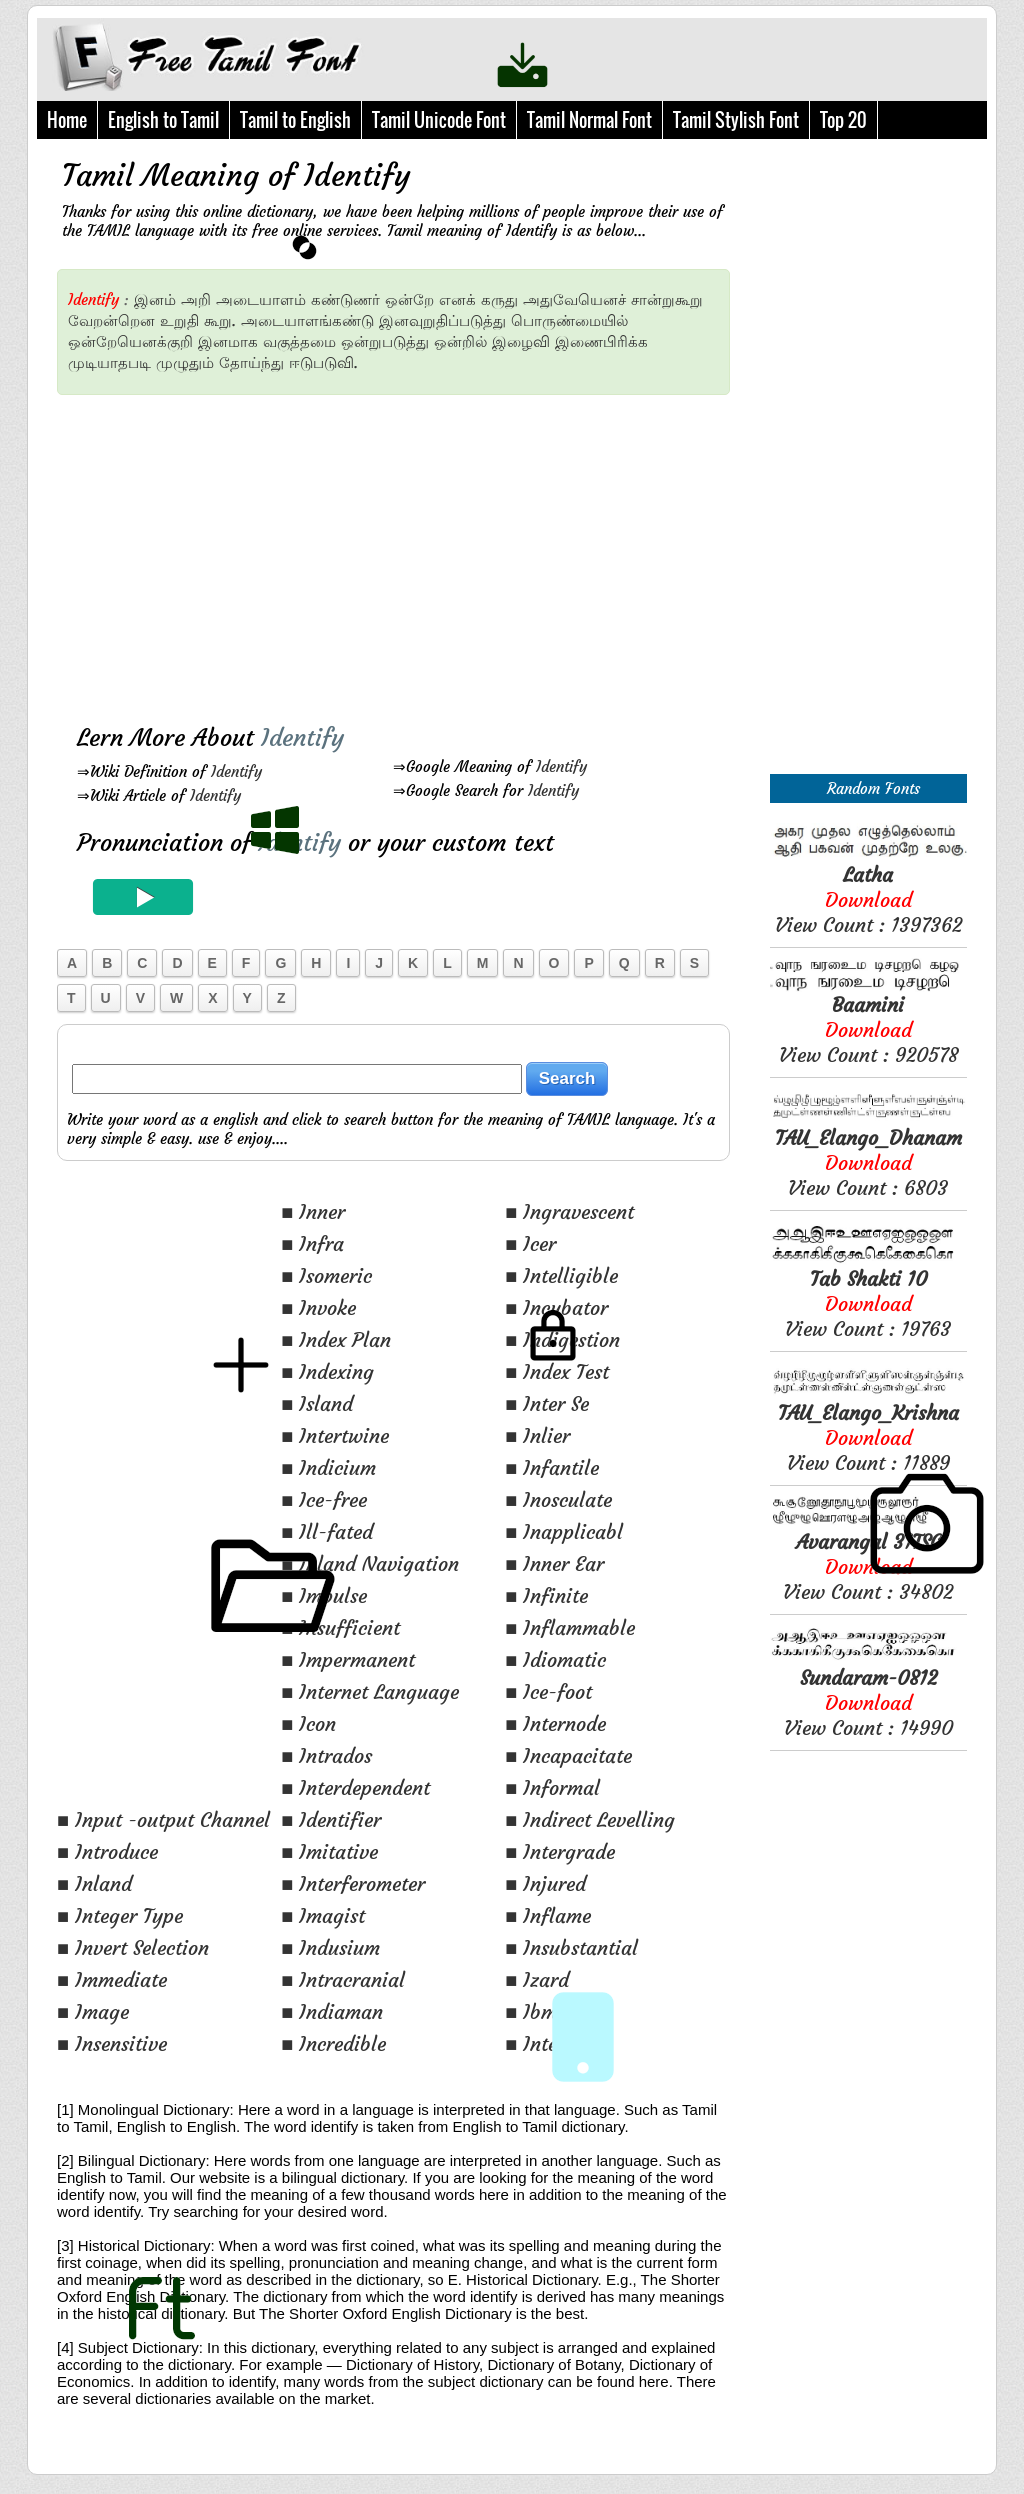 The image size is (1024, 2494). What do you see at coordinates (277, 830) in the screenshot?
I see `open the Windows start menu` at bounding box center [277, 830].